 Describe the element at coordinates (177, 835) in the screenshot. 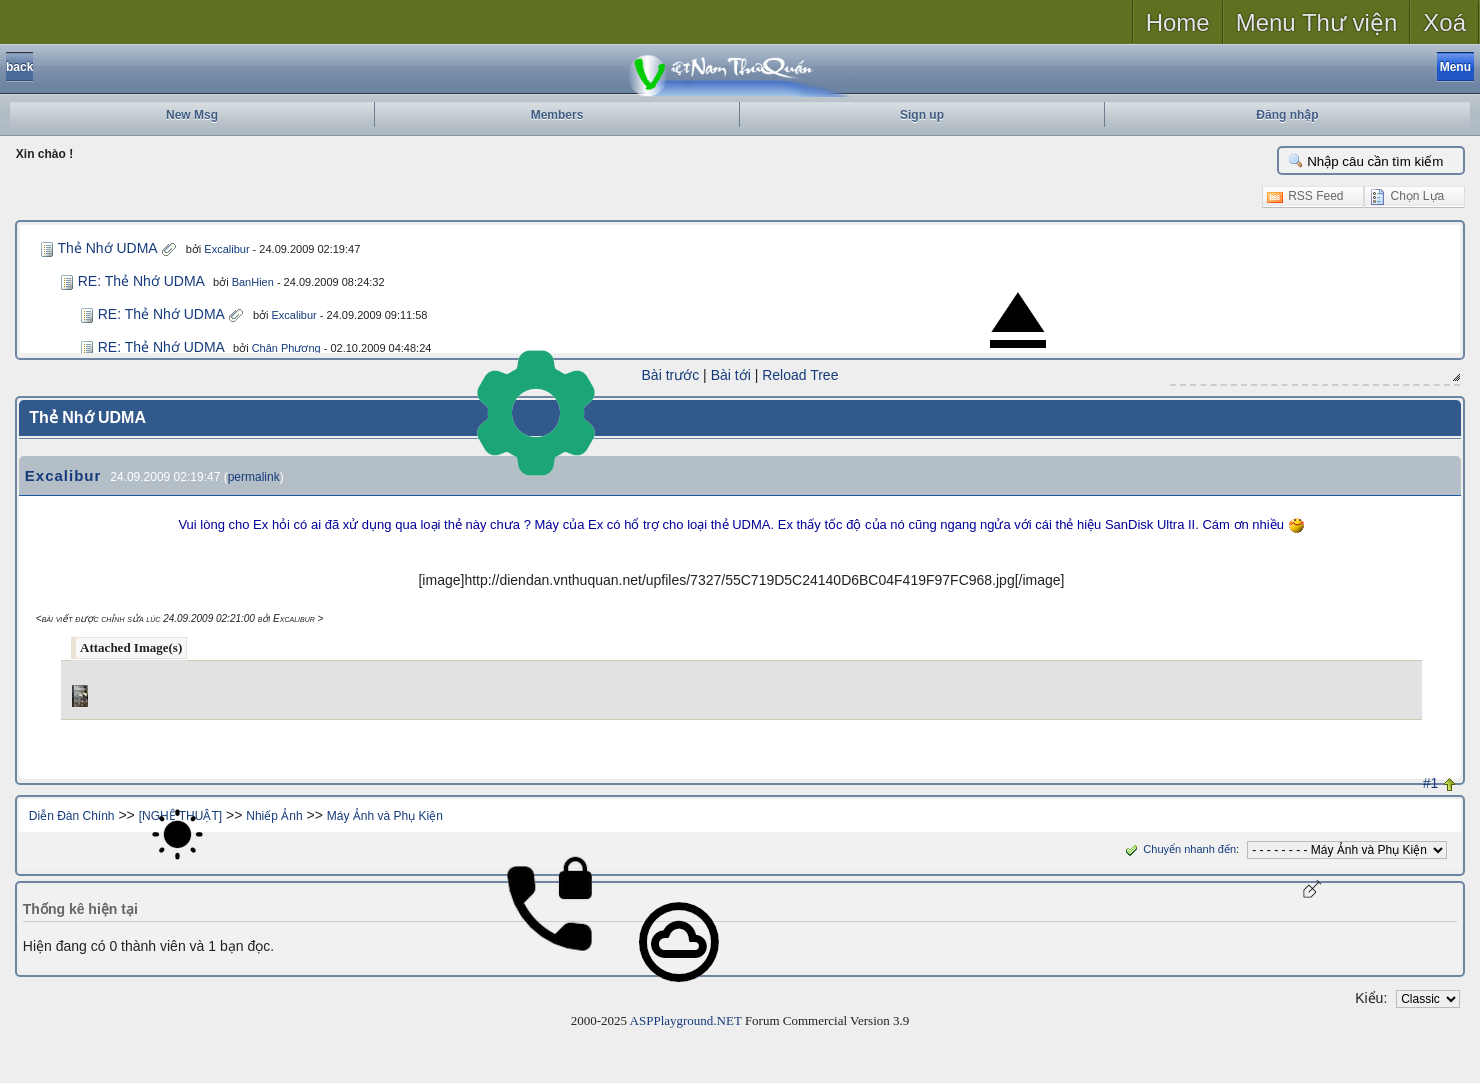

I see `toggle light mode or bright display` at that location.